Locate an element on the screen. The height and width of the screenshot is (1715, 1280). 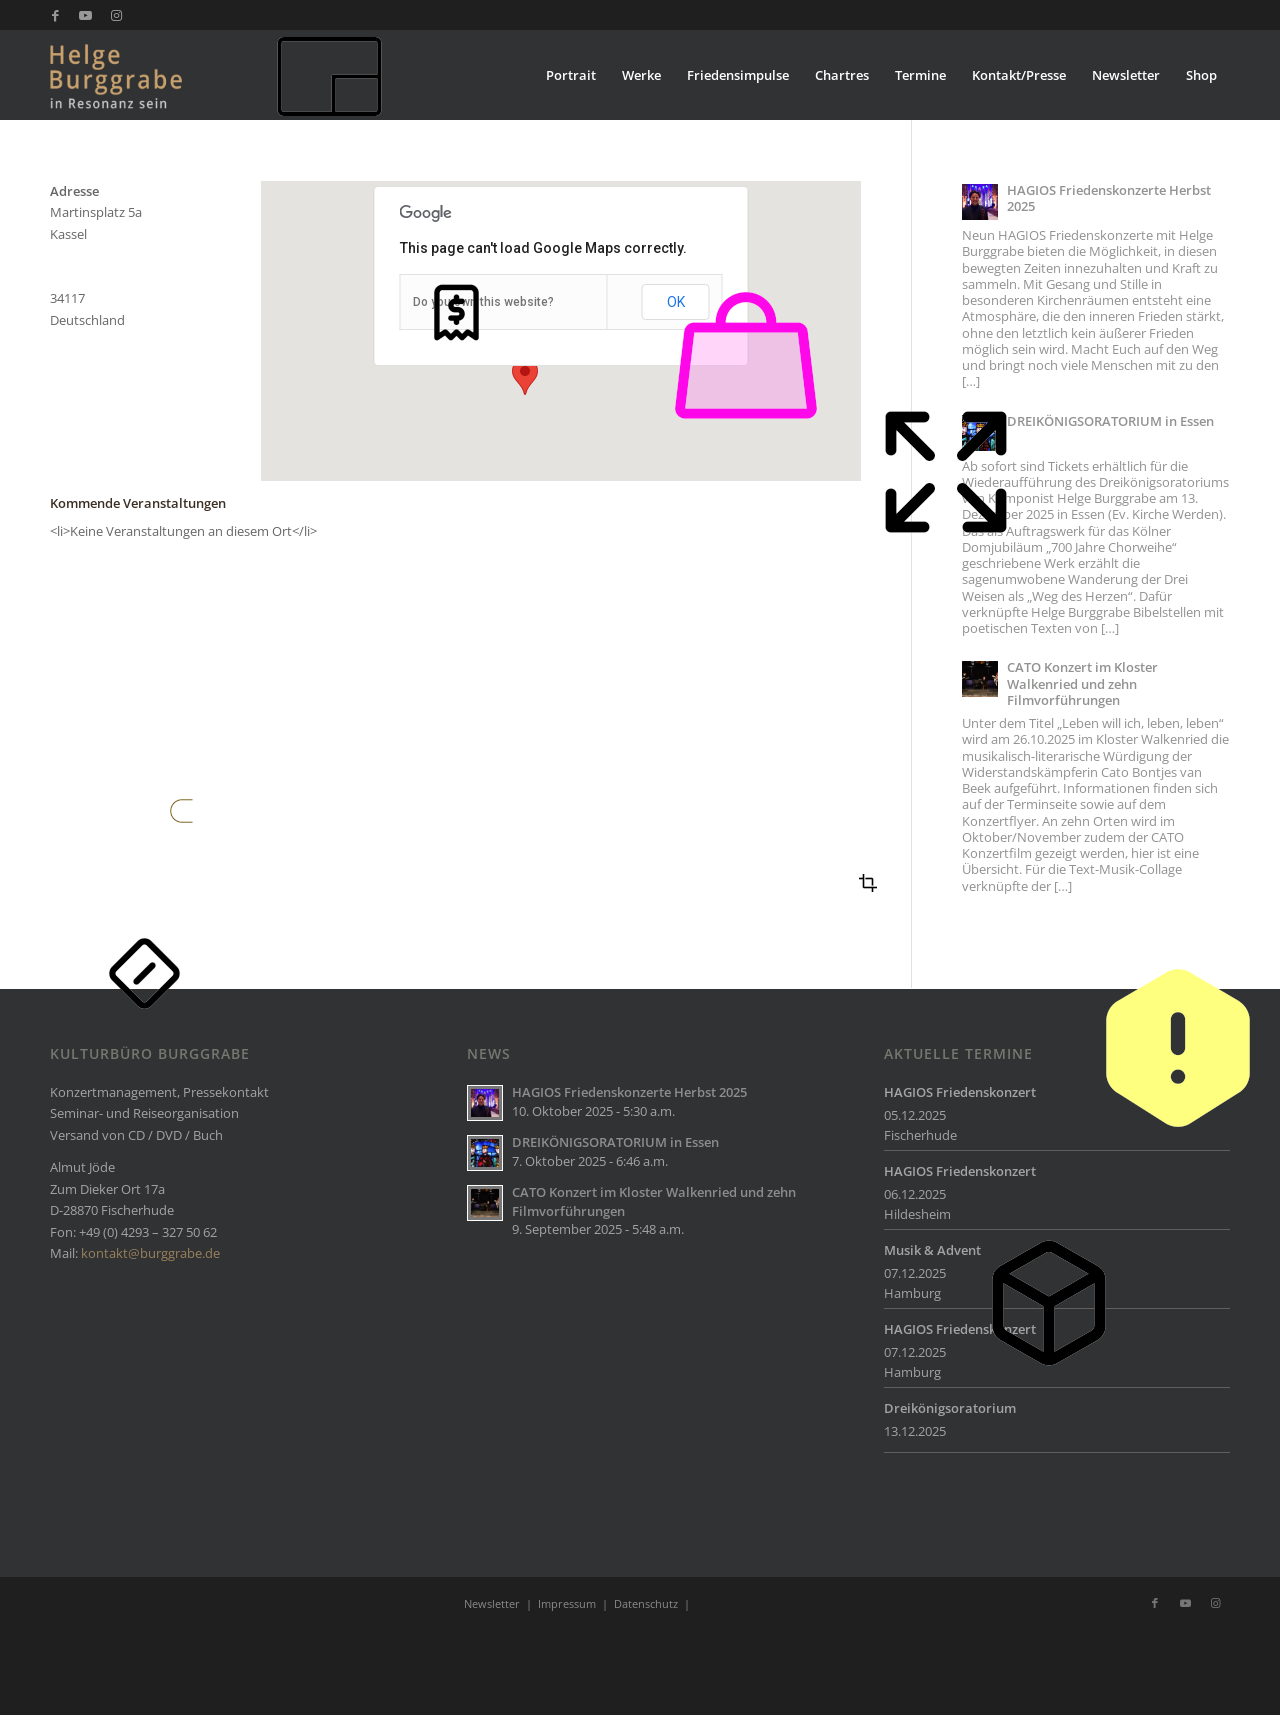
expand to fullscreen mode is located at coordinates (946, 472).